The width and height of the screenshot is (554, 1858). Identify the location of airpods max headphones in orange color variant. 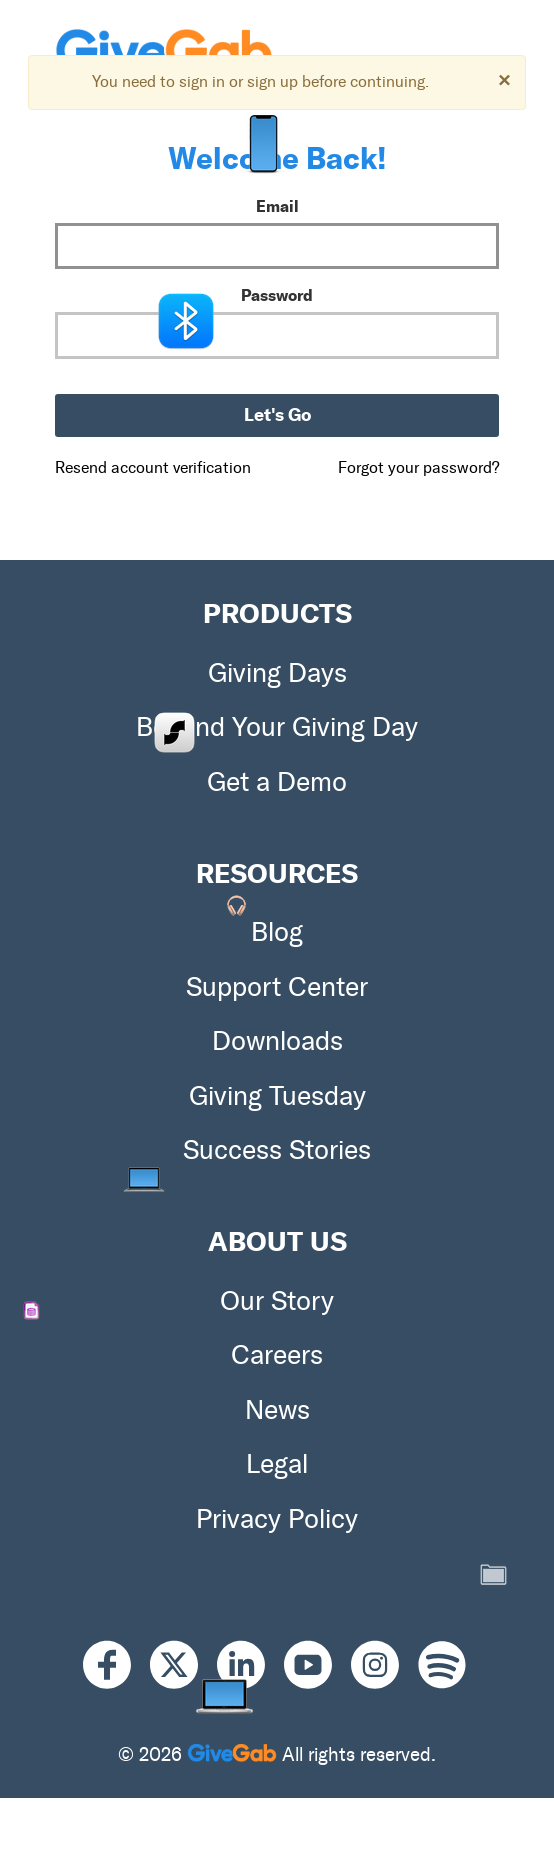
(236, 905).